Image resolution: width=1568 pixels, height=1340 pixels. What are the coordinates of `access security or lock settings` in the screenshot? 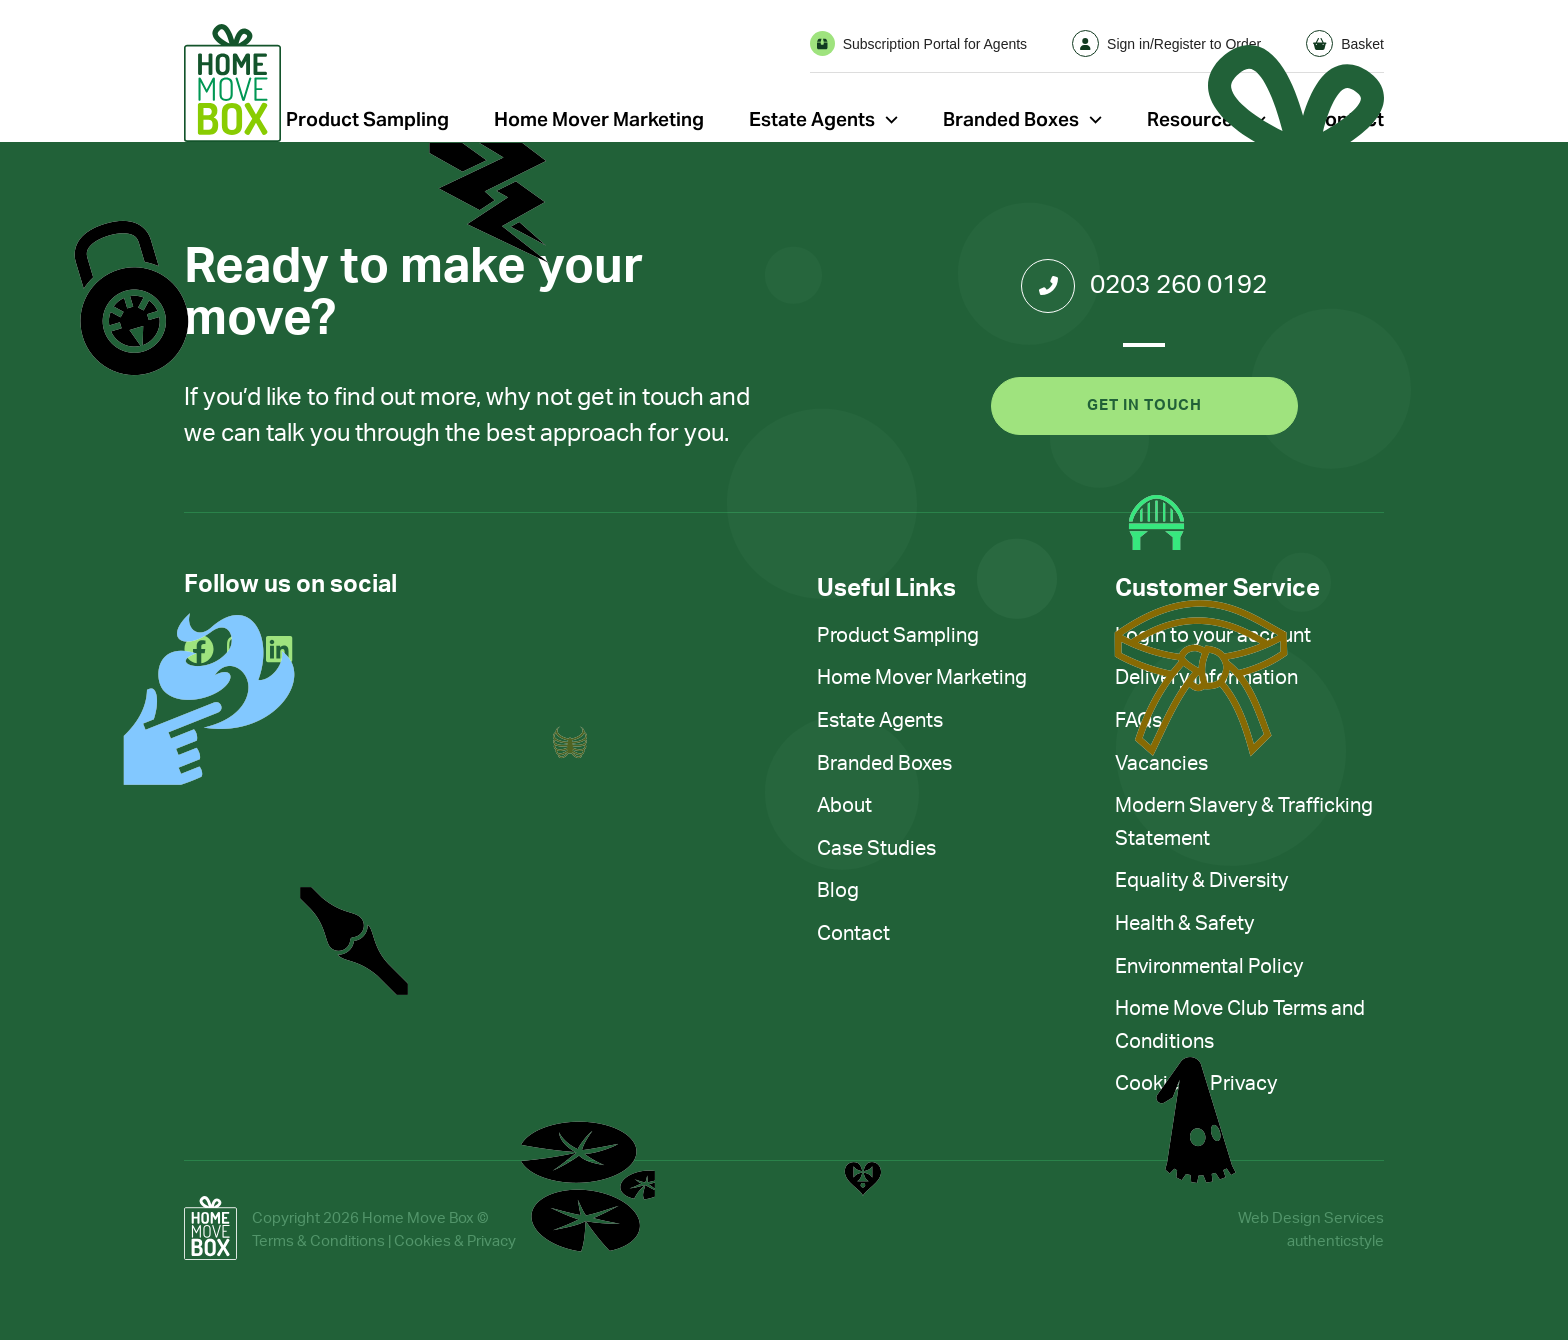 It's located at (128, 298).